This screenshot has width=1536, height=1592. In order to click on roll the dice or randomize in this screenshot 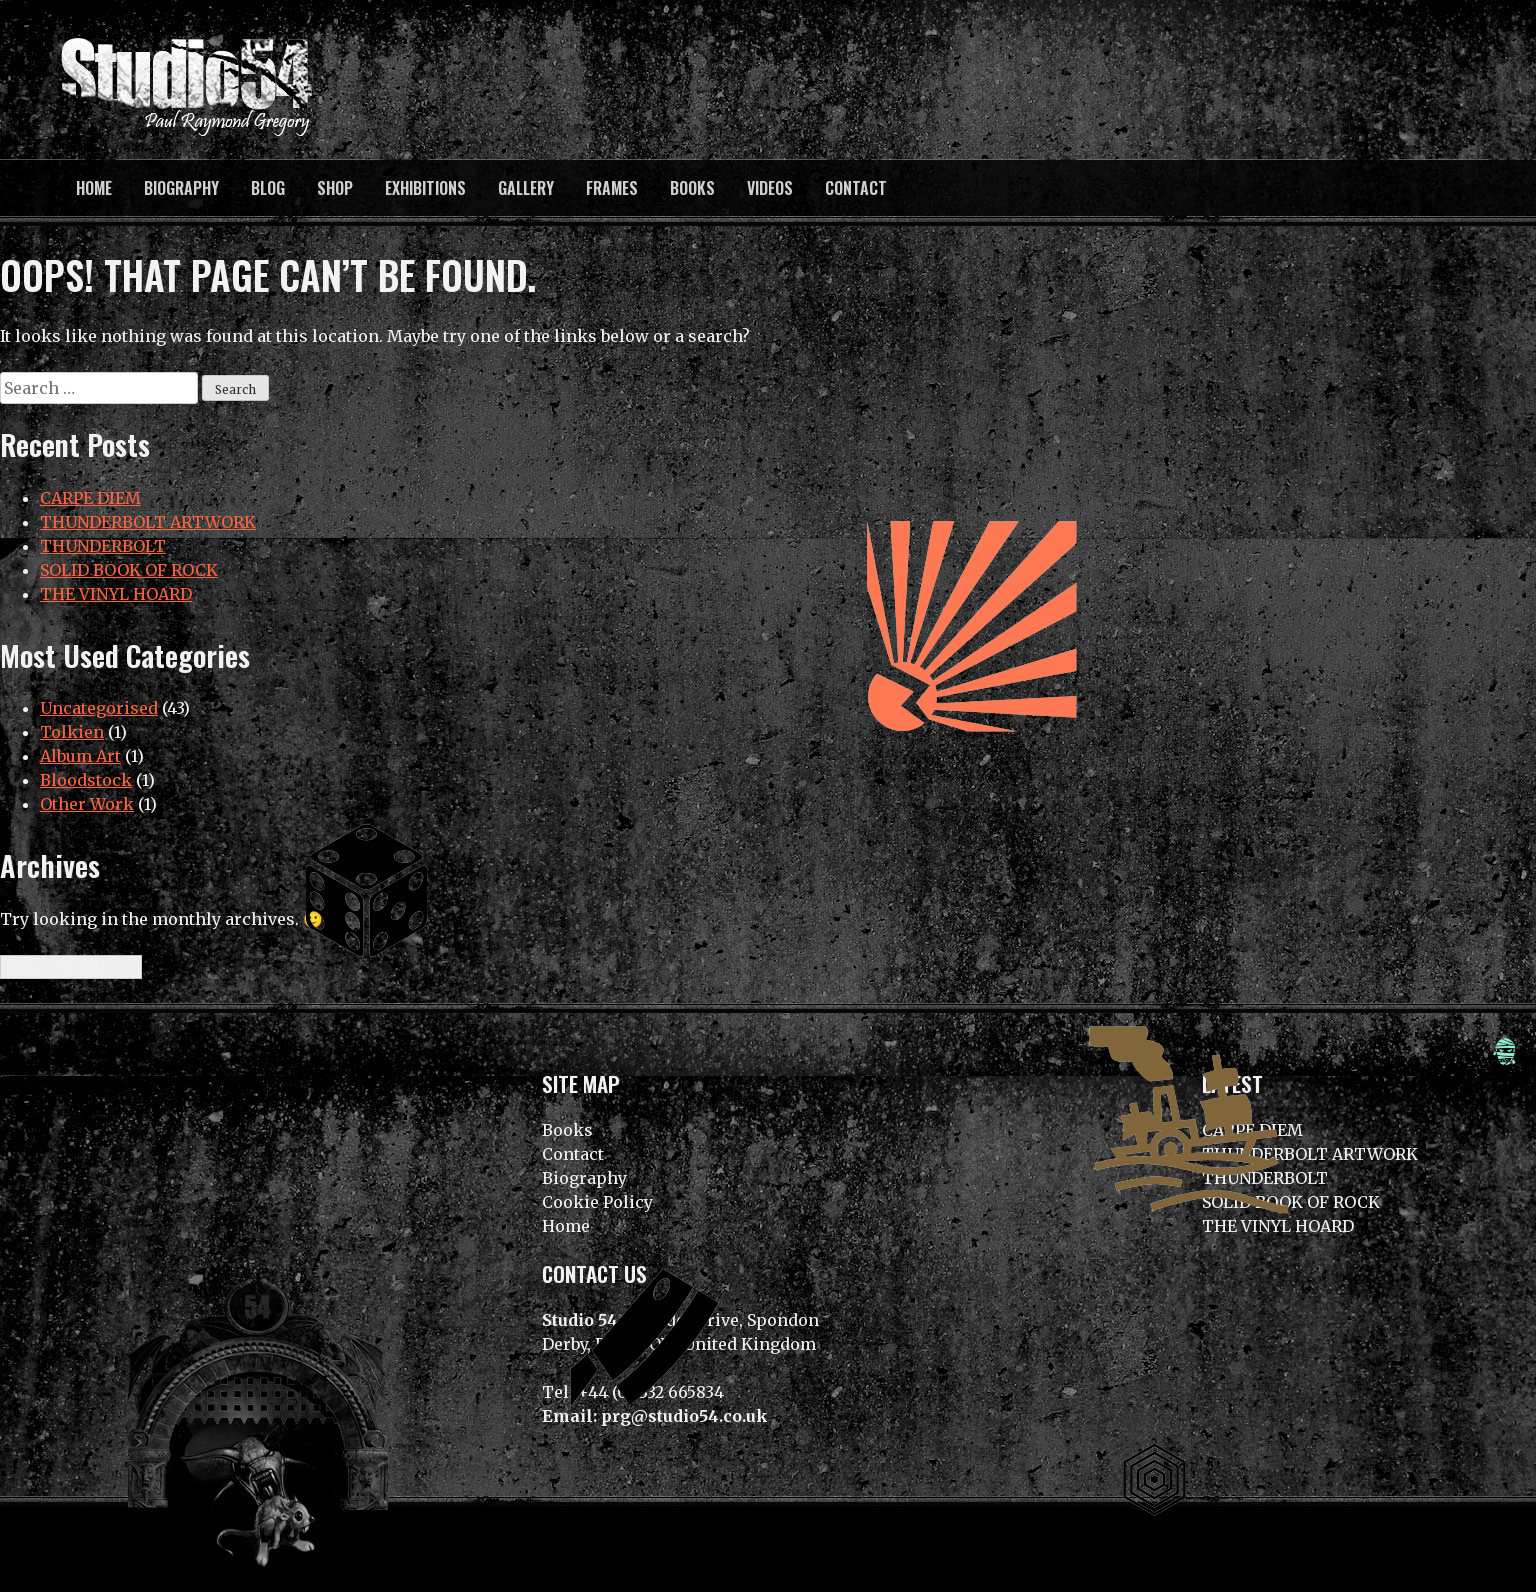, I will do `click(366, 891)`.